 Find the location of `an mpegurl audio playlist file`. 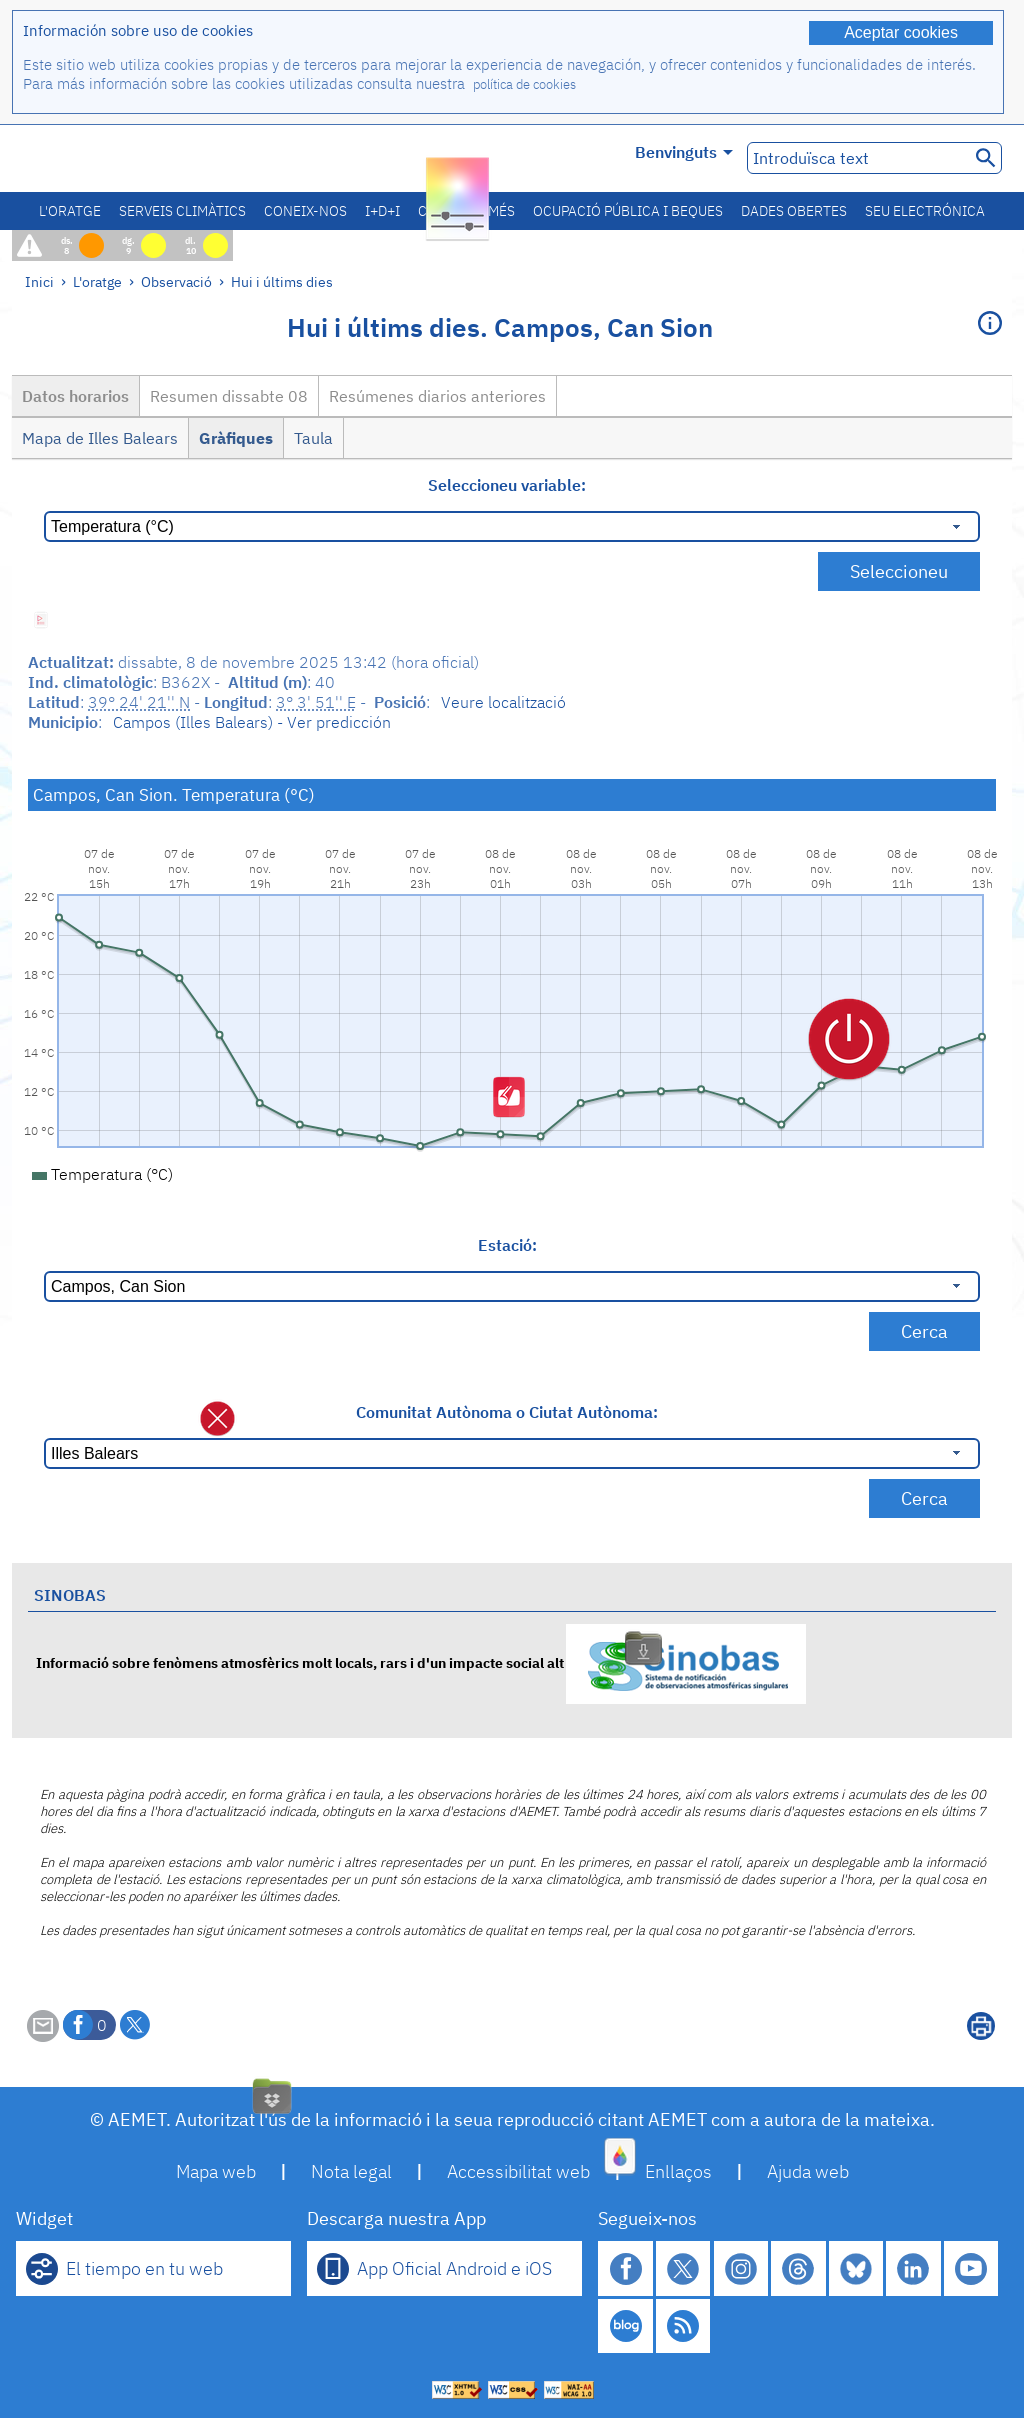

an mpegurl audio playlist file is located at coordinates (41, 620).